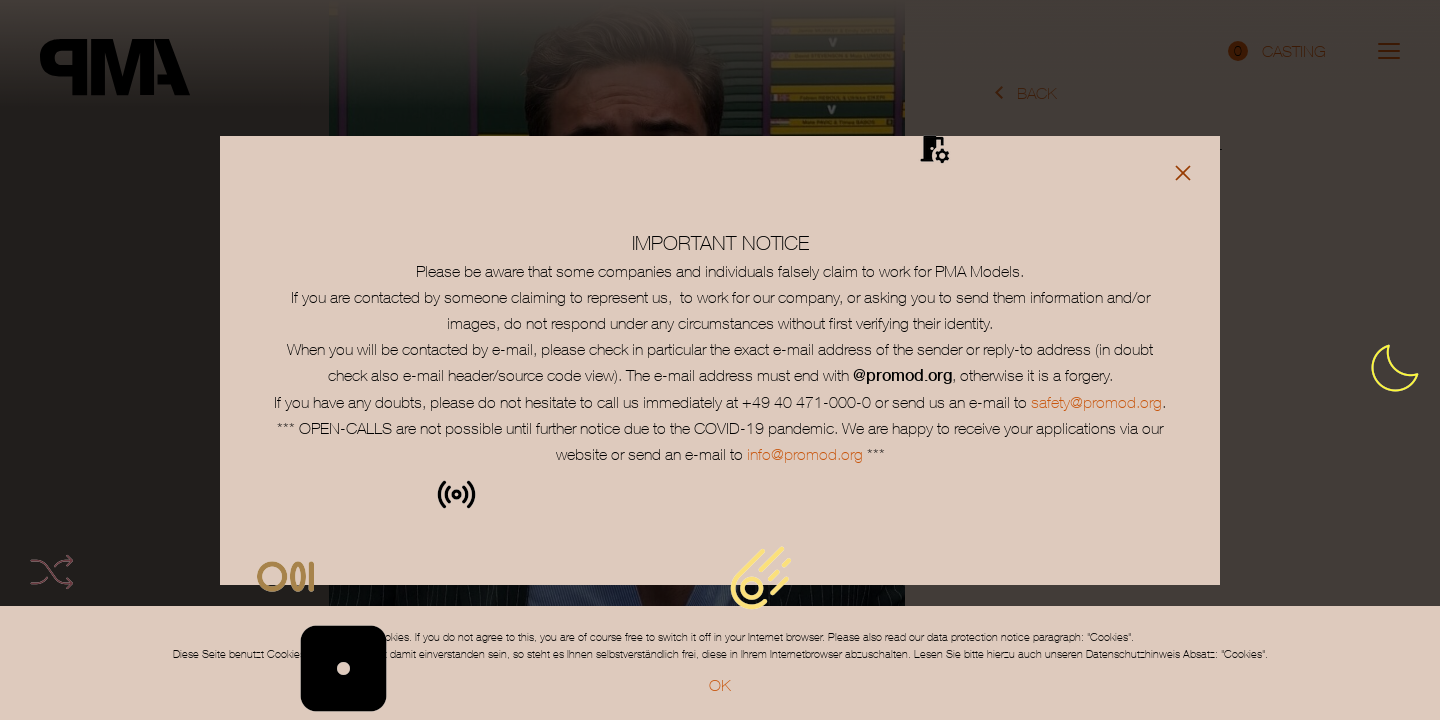 The width and height of the screenshot is (1440, 720). Describe the element at coordinates (933, 148) in the screenshot. I see `adjust room or space settings` at that location.